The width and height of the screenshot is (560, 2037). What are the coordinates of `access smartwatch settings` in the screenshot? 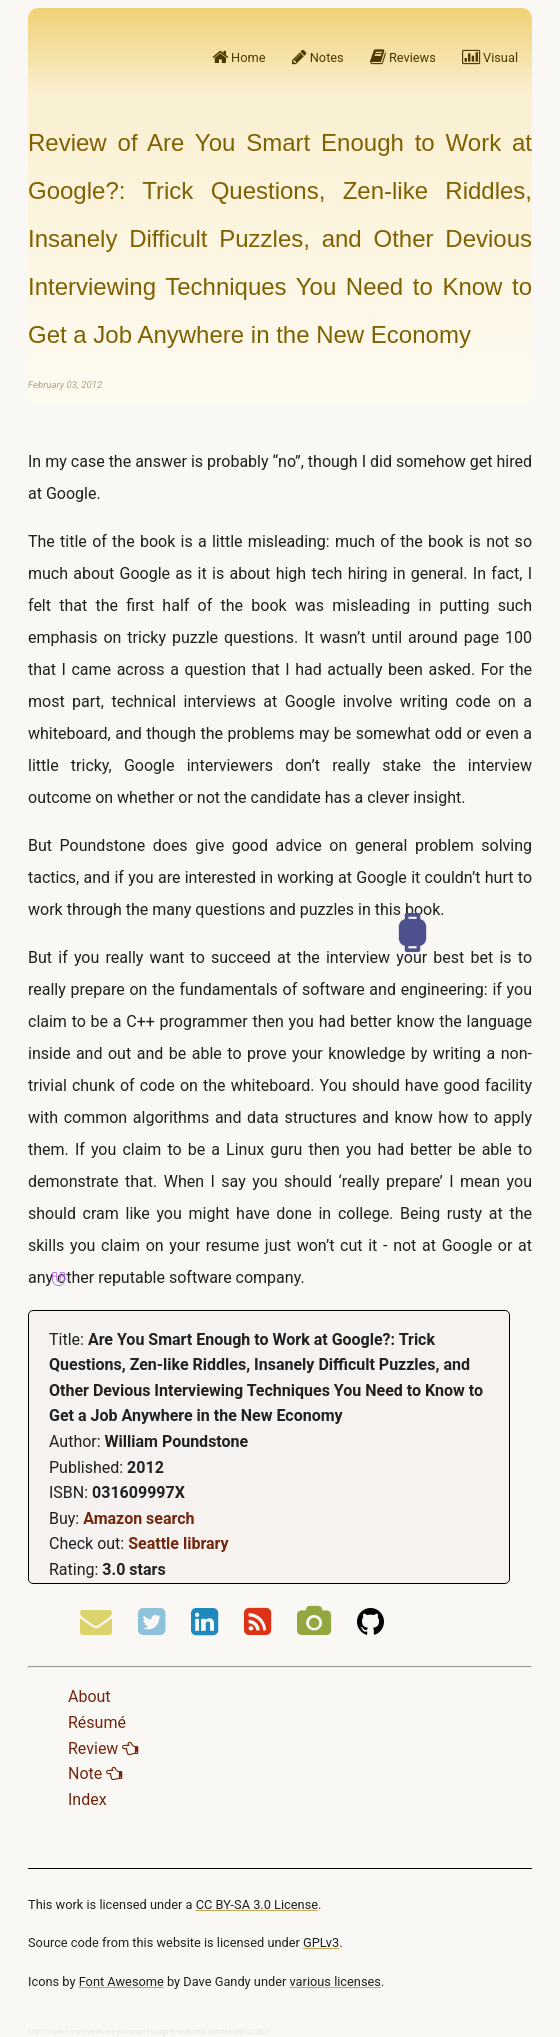 It's located at (412, 932).